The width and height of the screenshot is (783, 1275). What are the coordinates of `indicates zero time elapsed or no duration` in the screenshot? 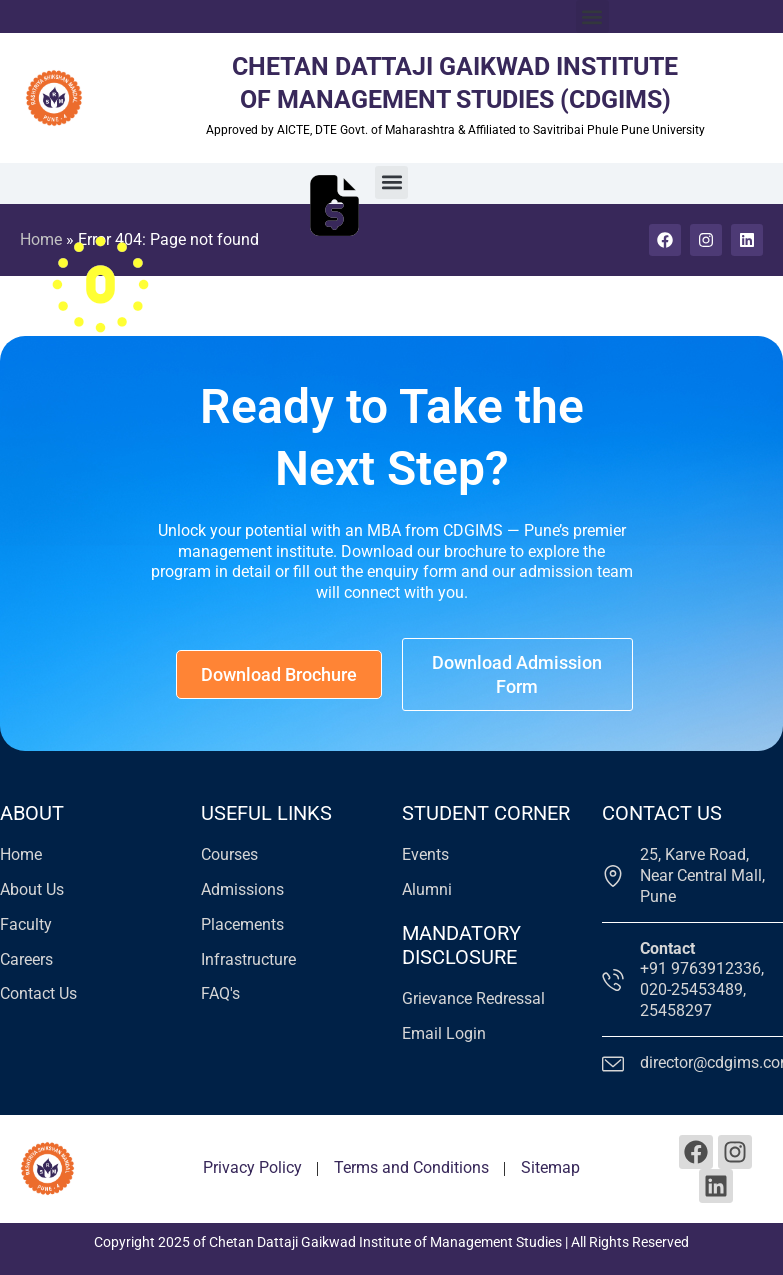 It's located at (100, 284).